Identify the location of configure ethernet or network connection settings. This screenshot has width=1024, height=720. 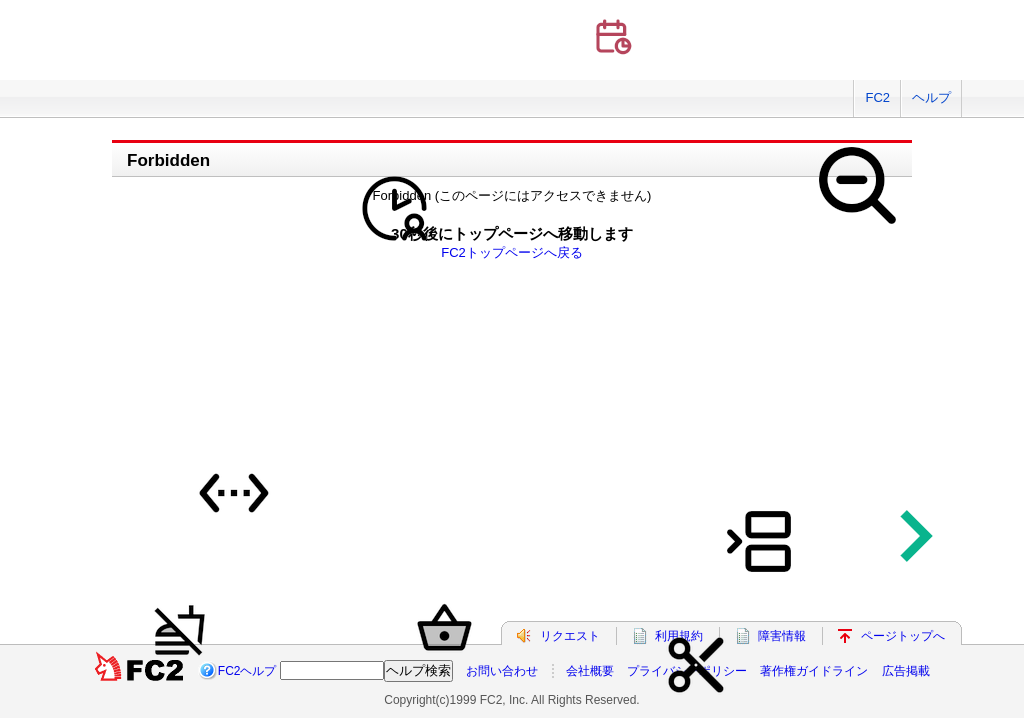
(234, 493).